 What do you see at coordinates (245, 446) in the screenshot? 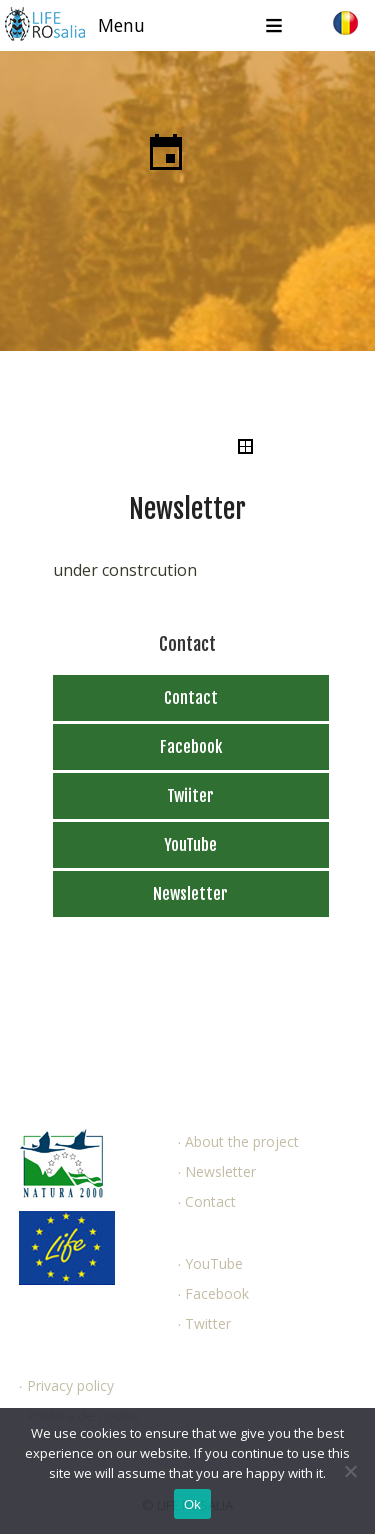
I see `toggle all borders on a table or cell` at bounding box center [245, 446].